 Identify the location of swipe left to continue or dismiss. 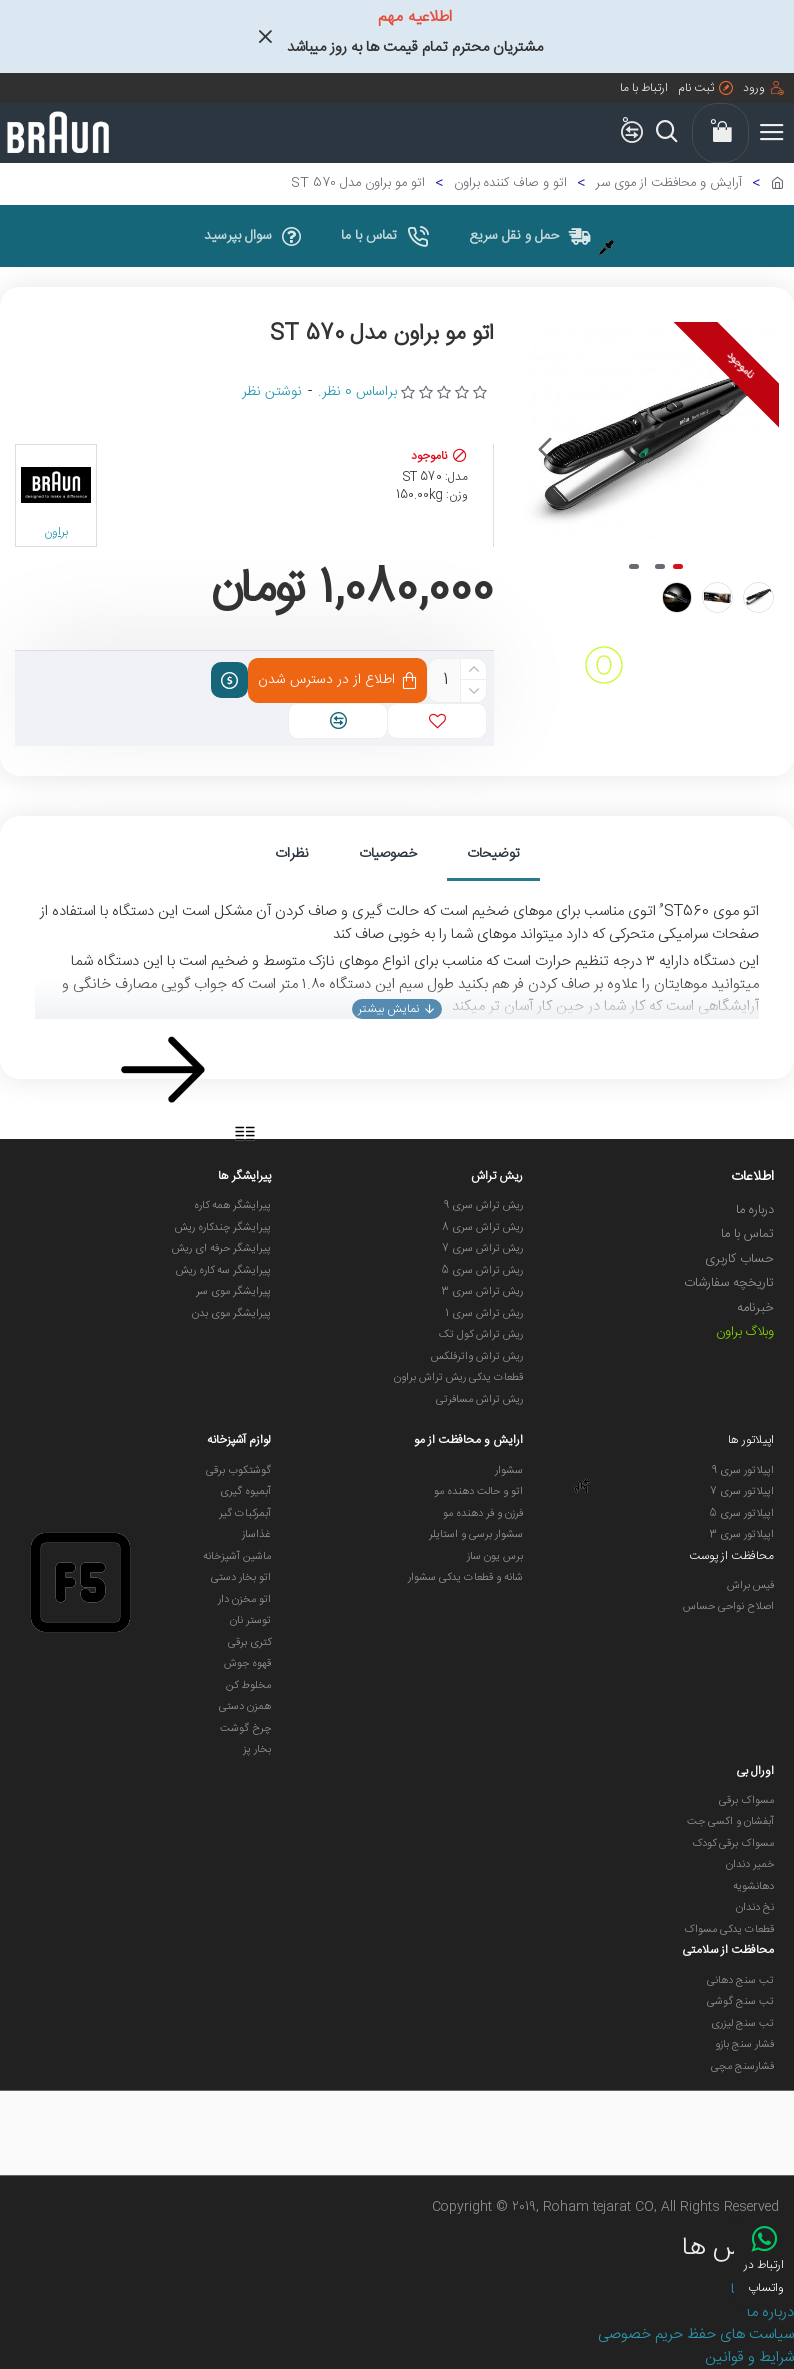
(581, 1486).